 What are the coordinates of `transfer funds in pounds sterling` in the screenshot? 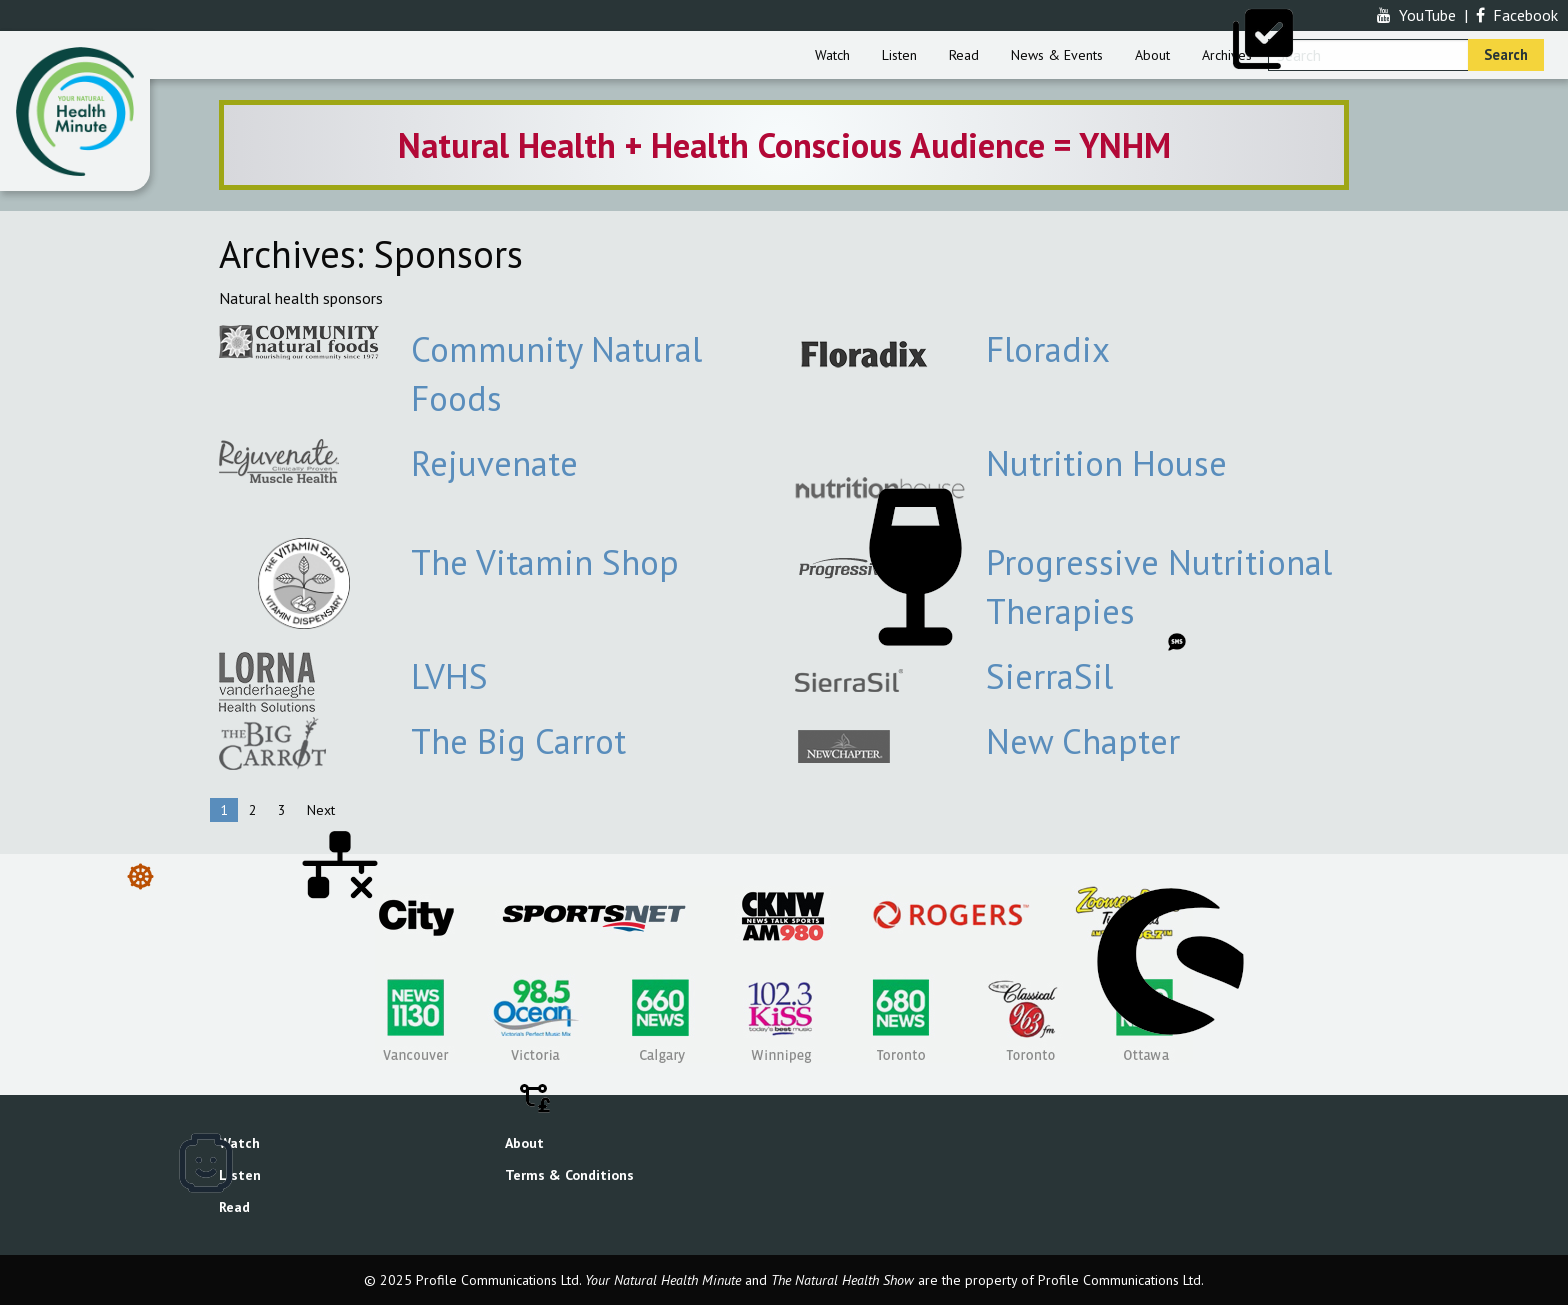 It's located at (535, 1099).